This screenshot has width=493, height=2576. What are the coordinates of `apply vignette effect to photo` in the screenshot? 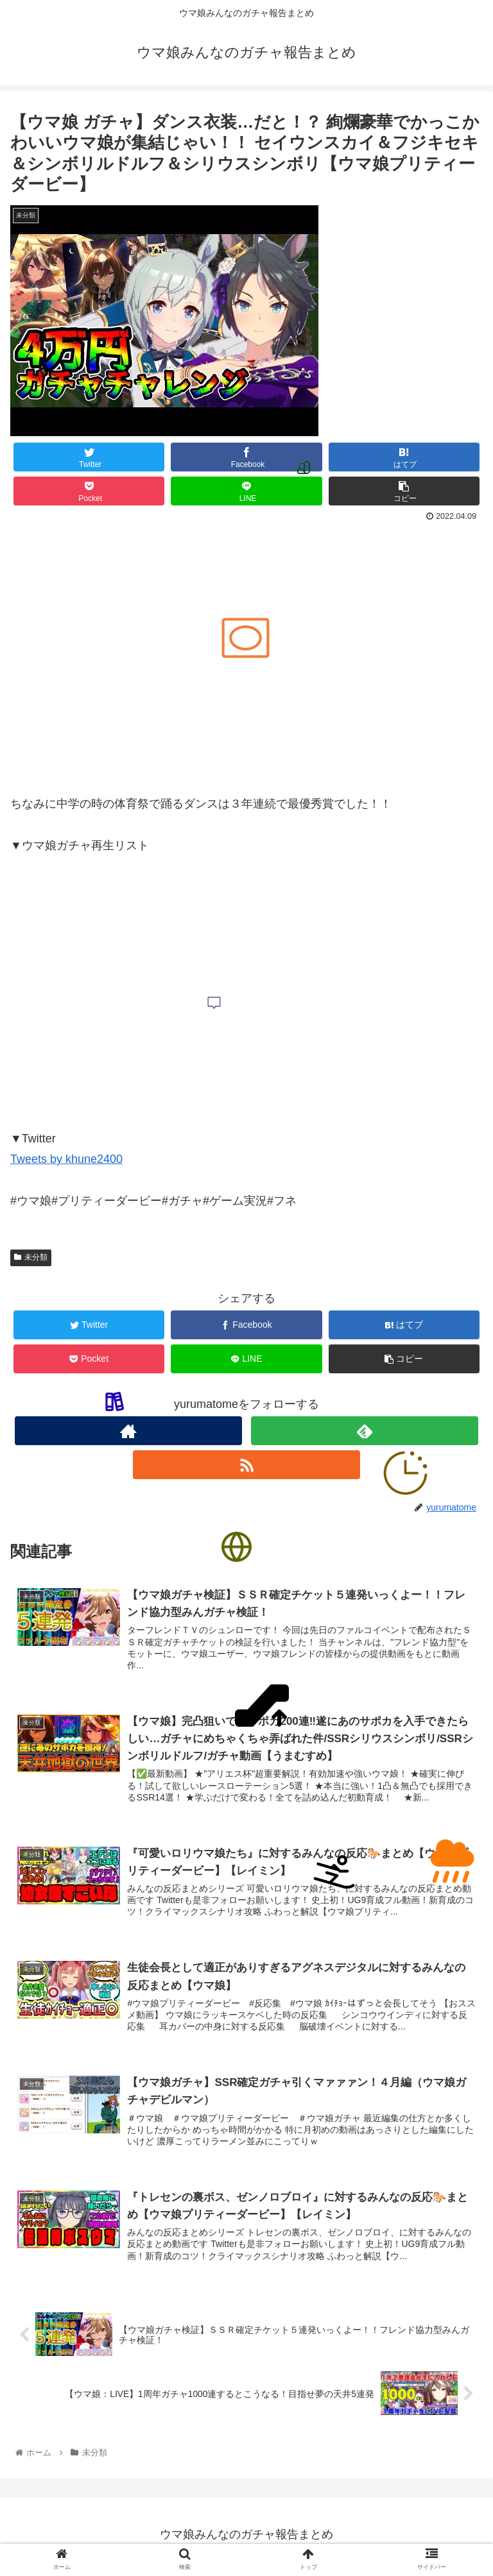 It's located at (245, 638).